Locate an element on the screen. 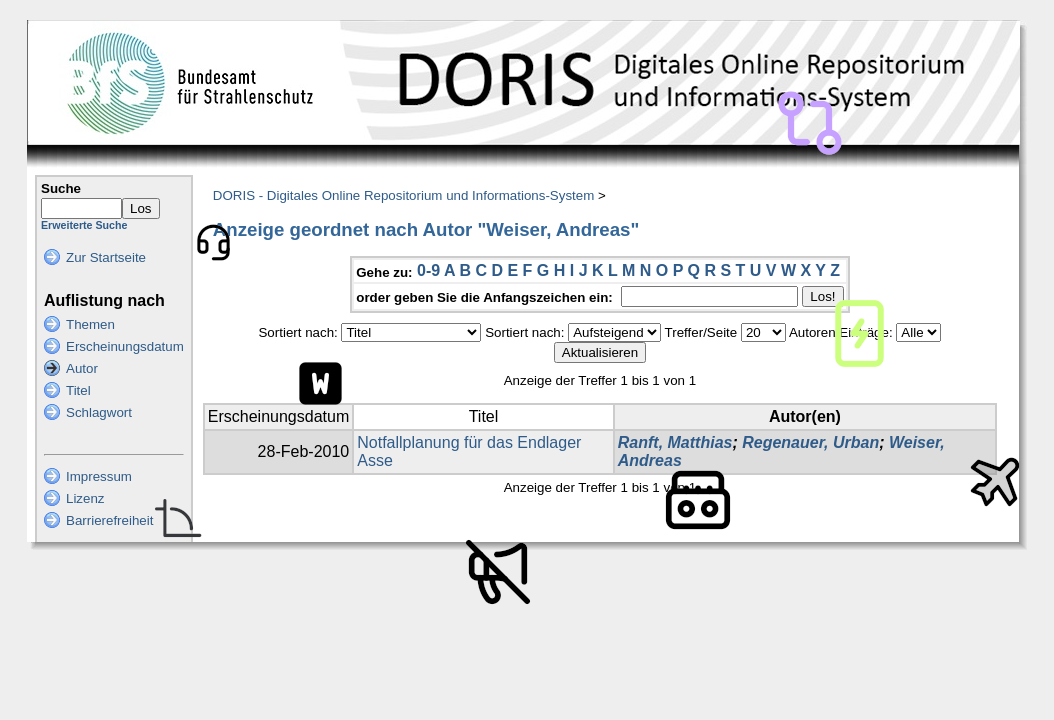  play music or audio is located at coordinates (698, 500).